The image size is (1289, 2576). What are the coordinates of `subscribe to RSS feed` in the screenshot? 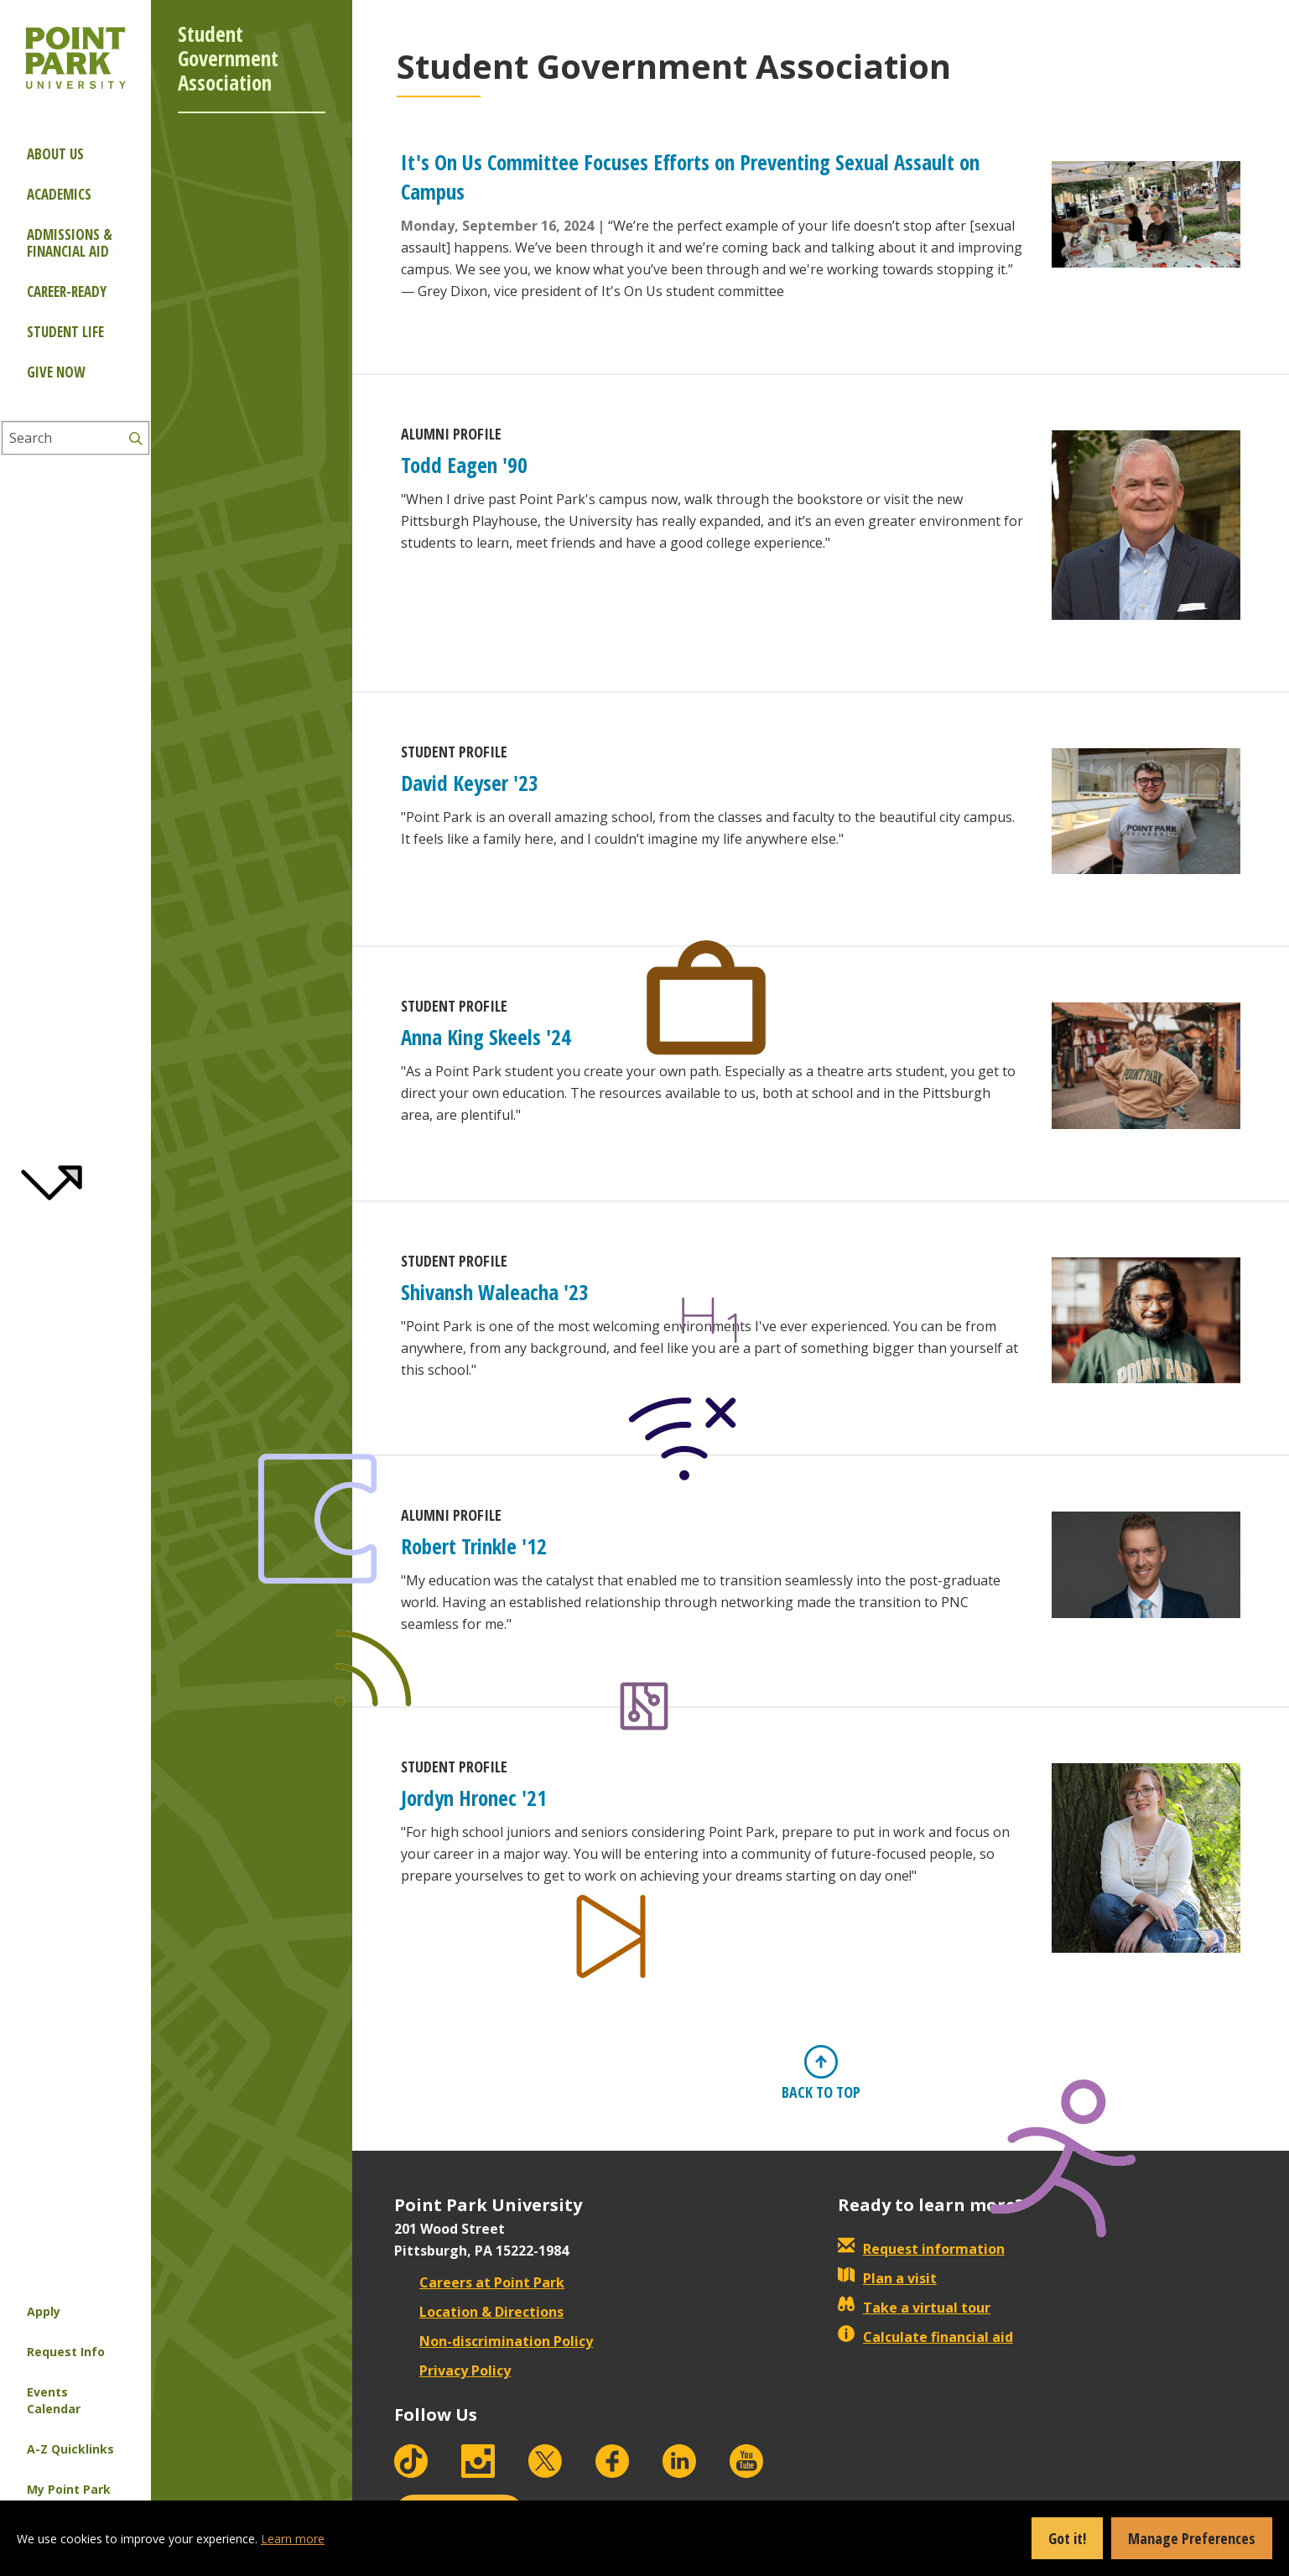 It's located at (367, 1673).